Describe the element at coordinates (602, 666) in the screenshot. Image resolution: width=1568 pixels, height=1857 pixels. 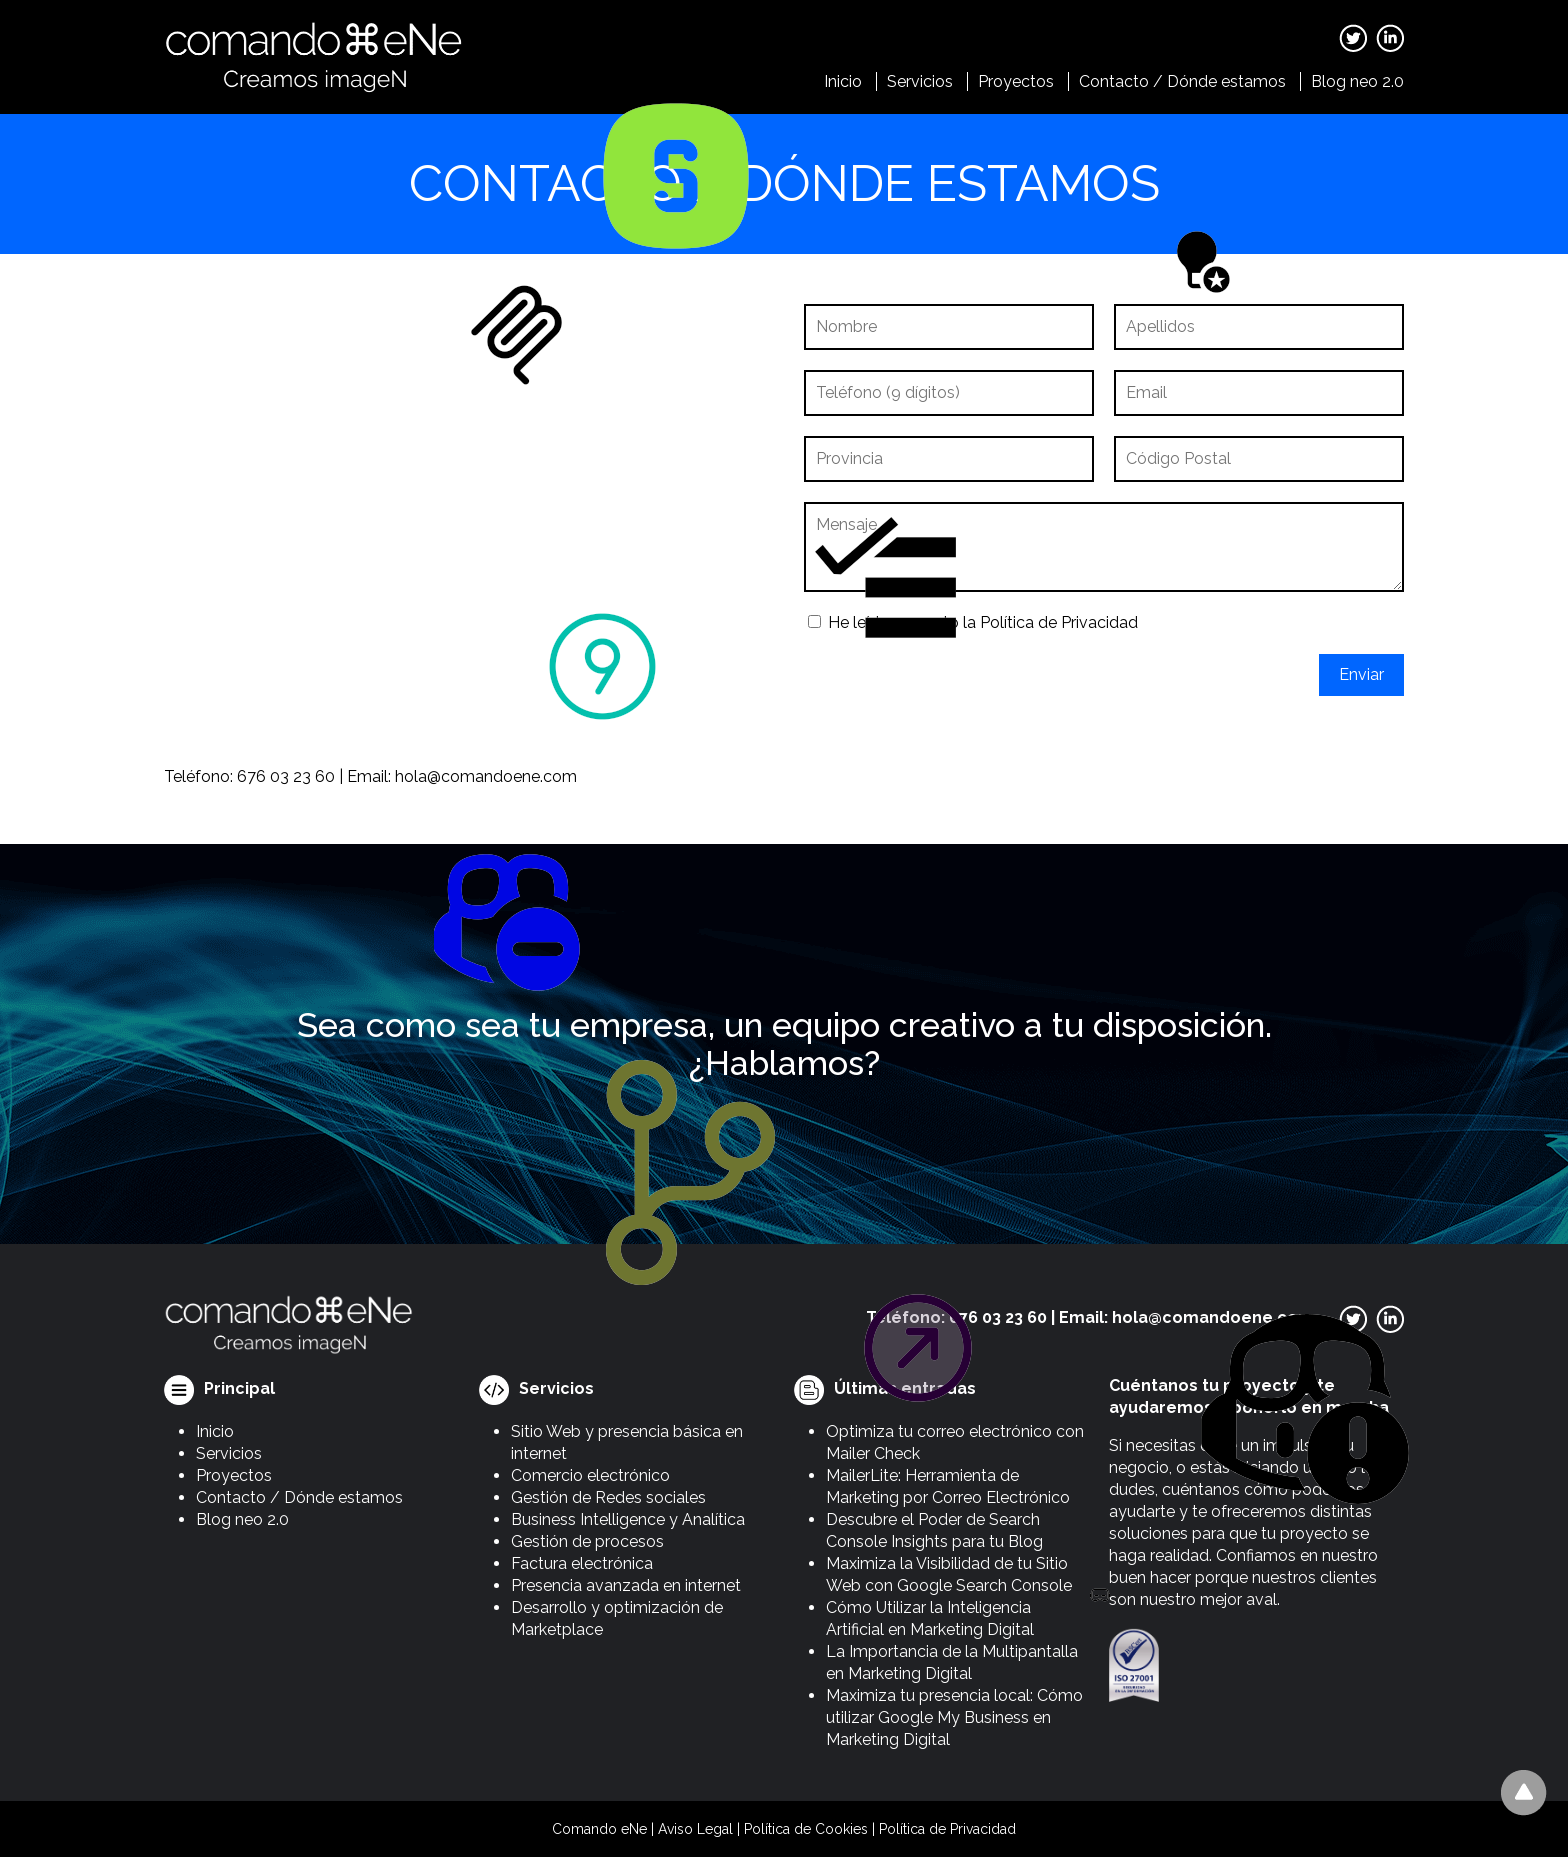
I see `indicates nine items or notifications` at that location.